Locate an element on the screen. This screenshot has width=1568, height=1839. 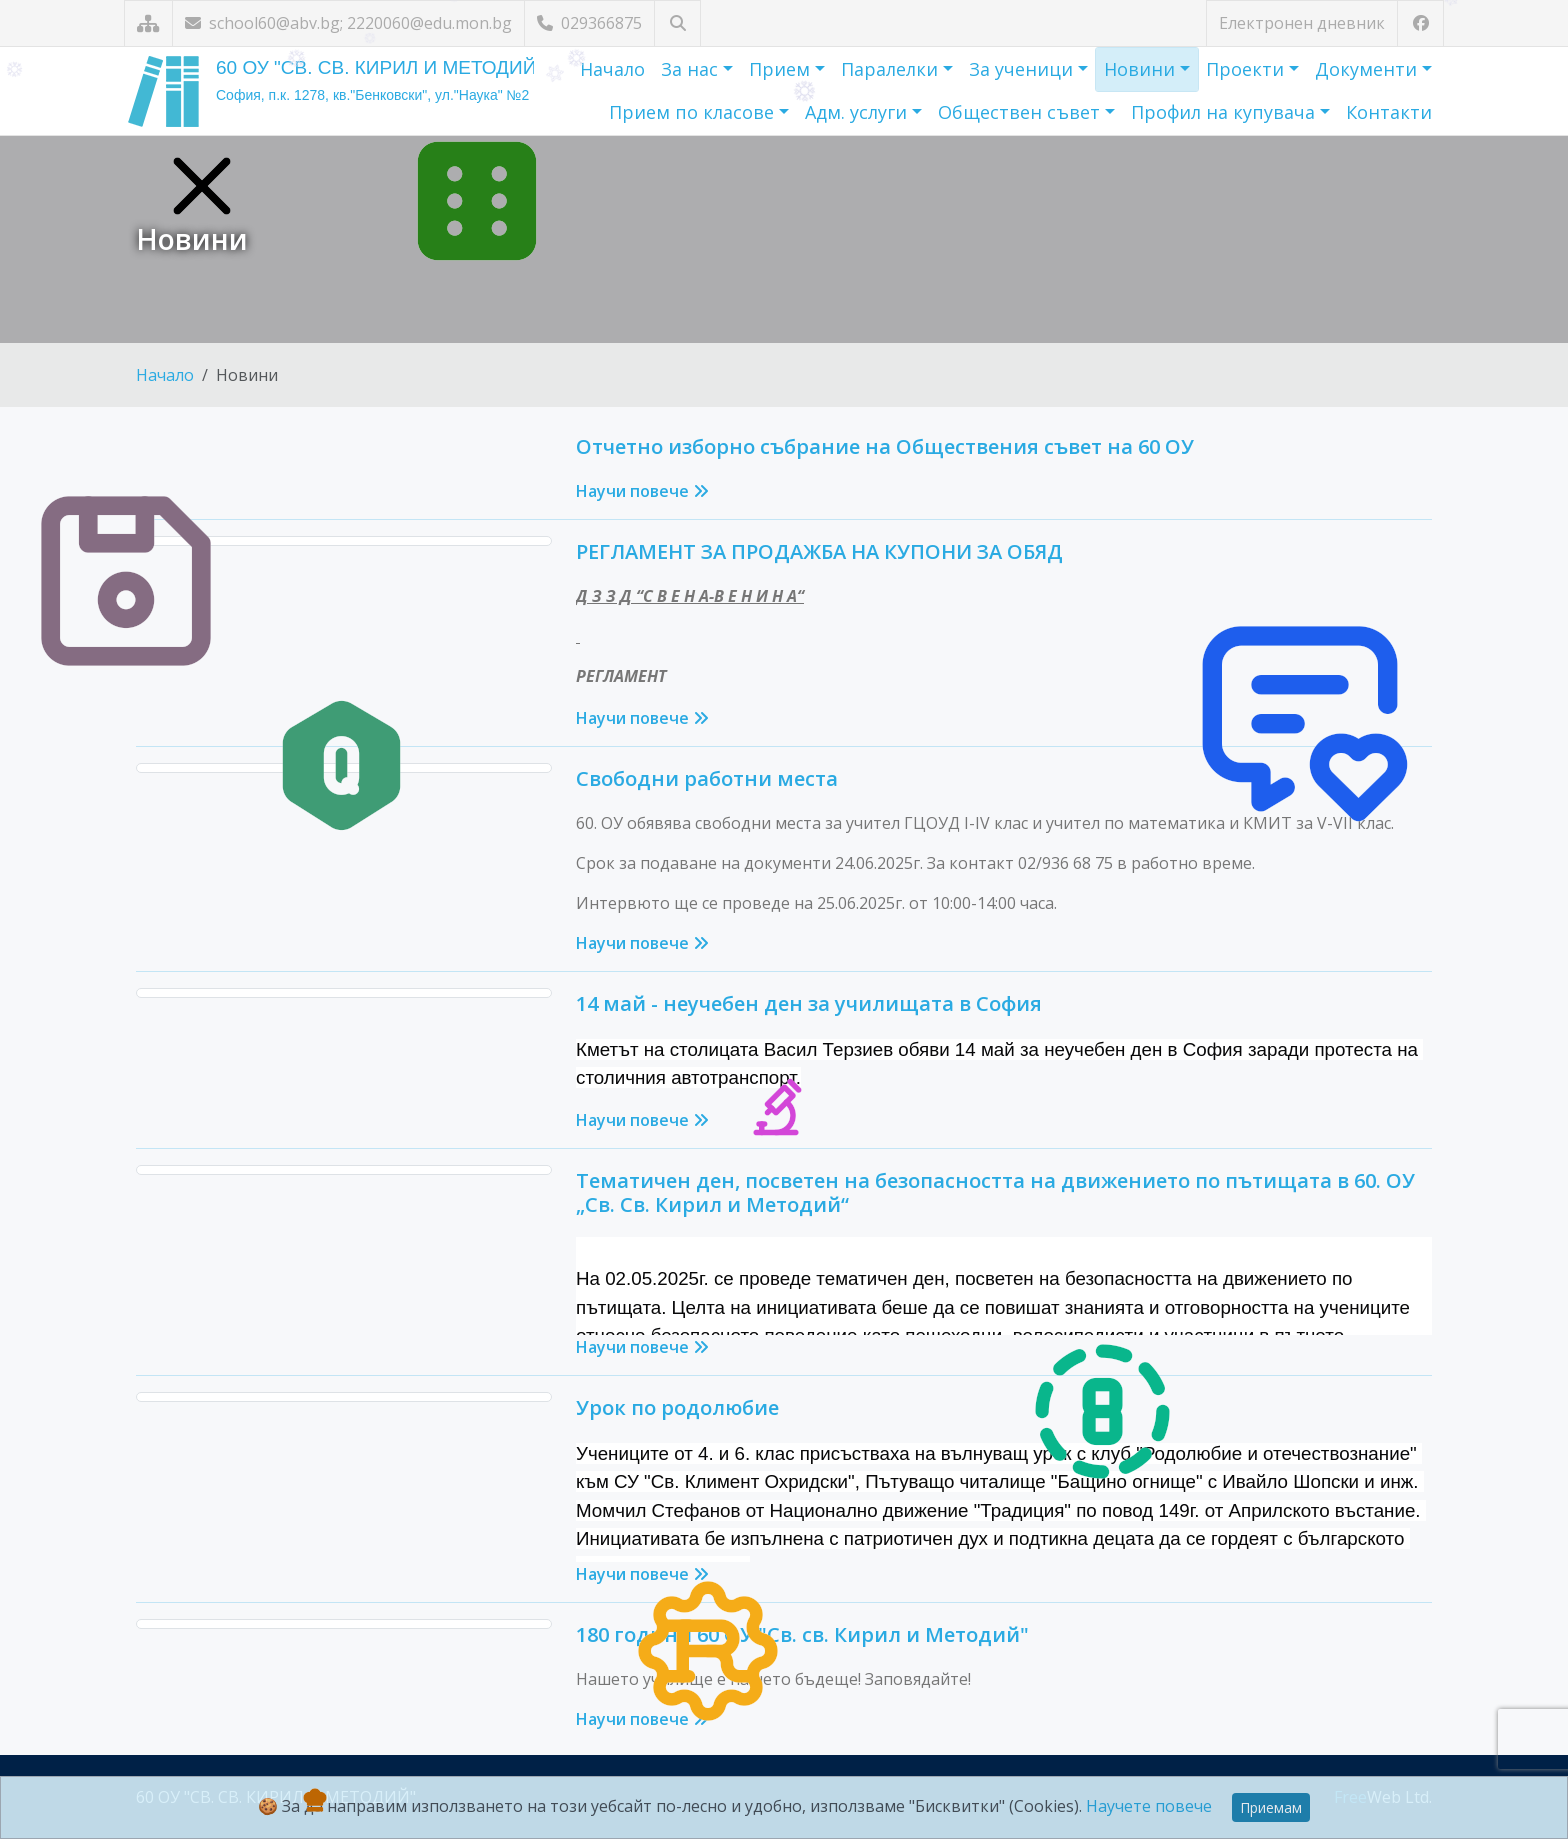
rust programming language logo is located at coordinates (708, 1651).